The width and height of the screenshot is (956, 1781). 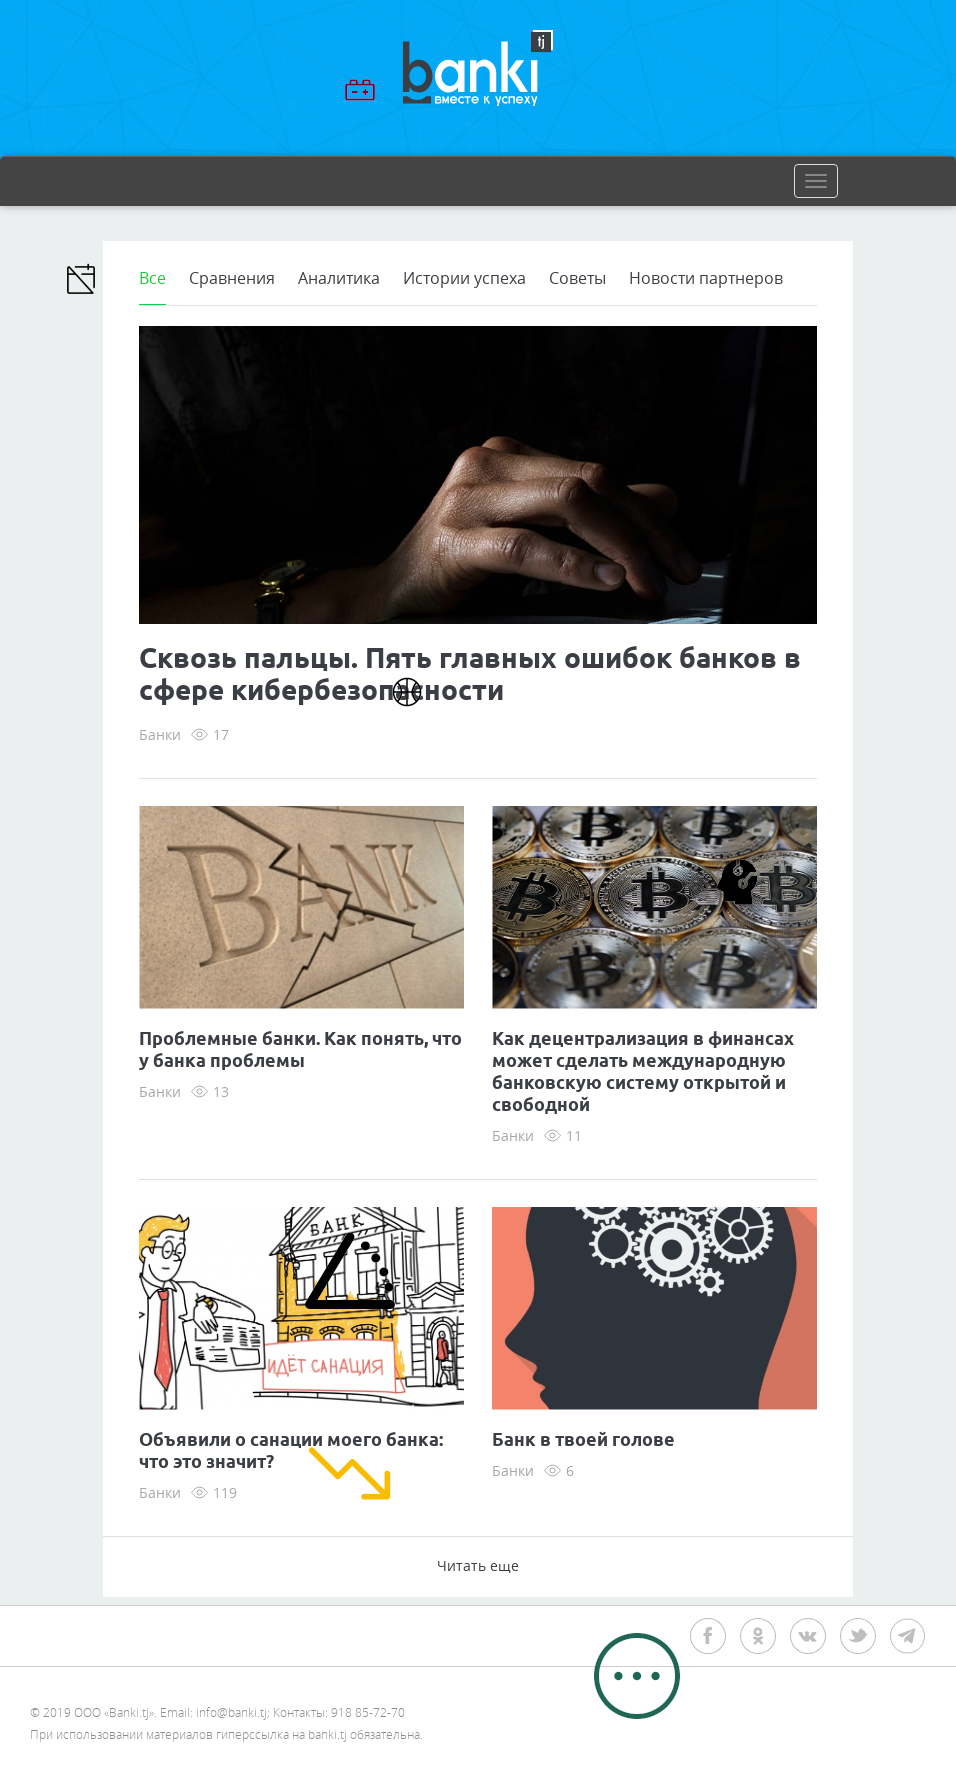 I want to click on access sports or basketball-related content, so click(x=407, y=692).